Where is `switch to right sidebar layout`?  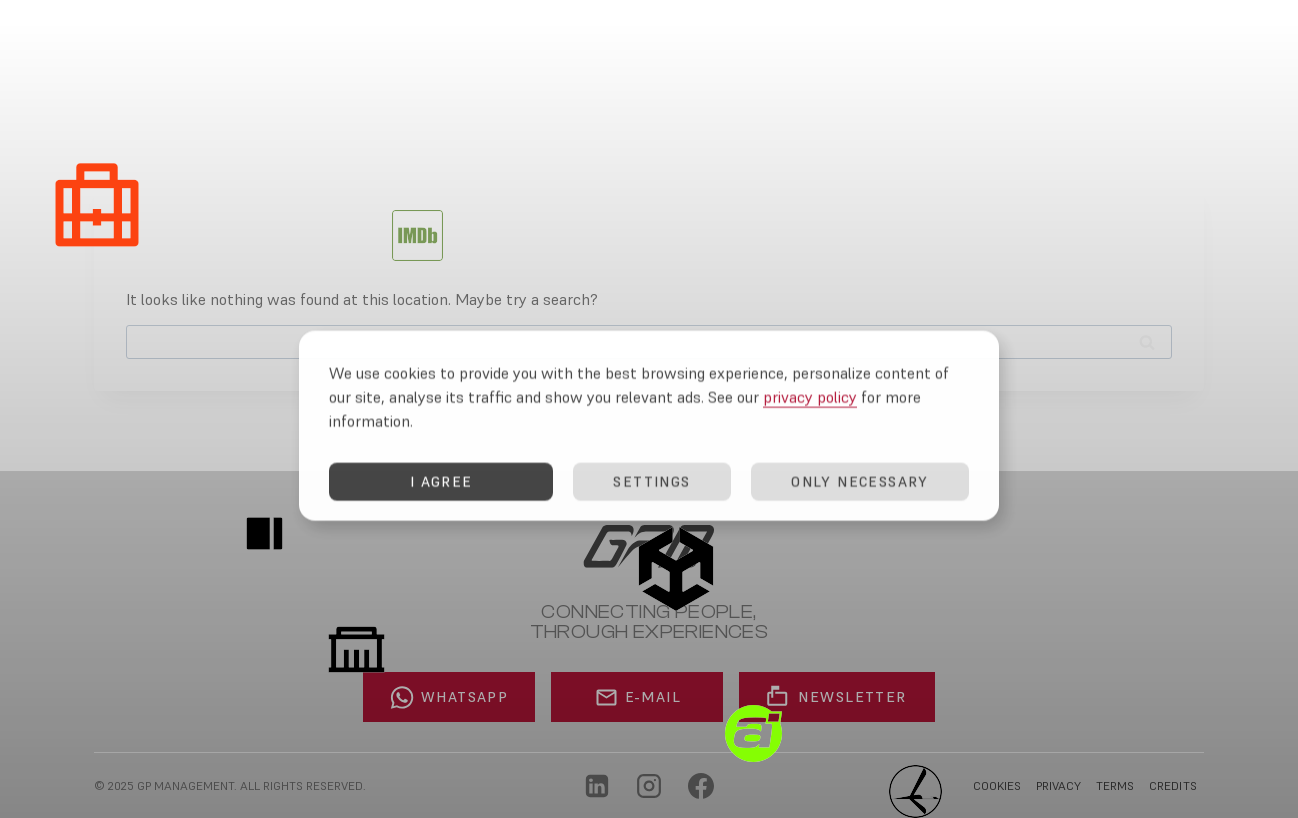
switch to right sidebar layout is located at coordinates (264, 533).